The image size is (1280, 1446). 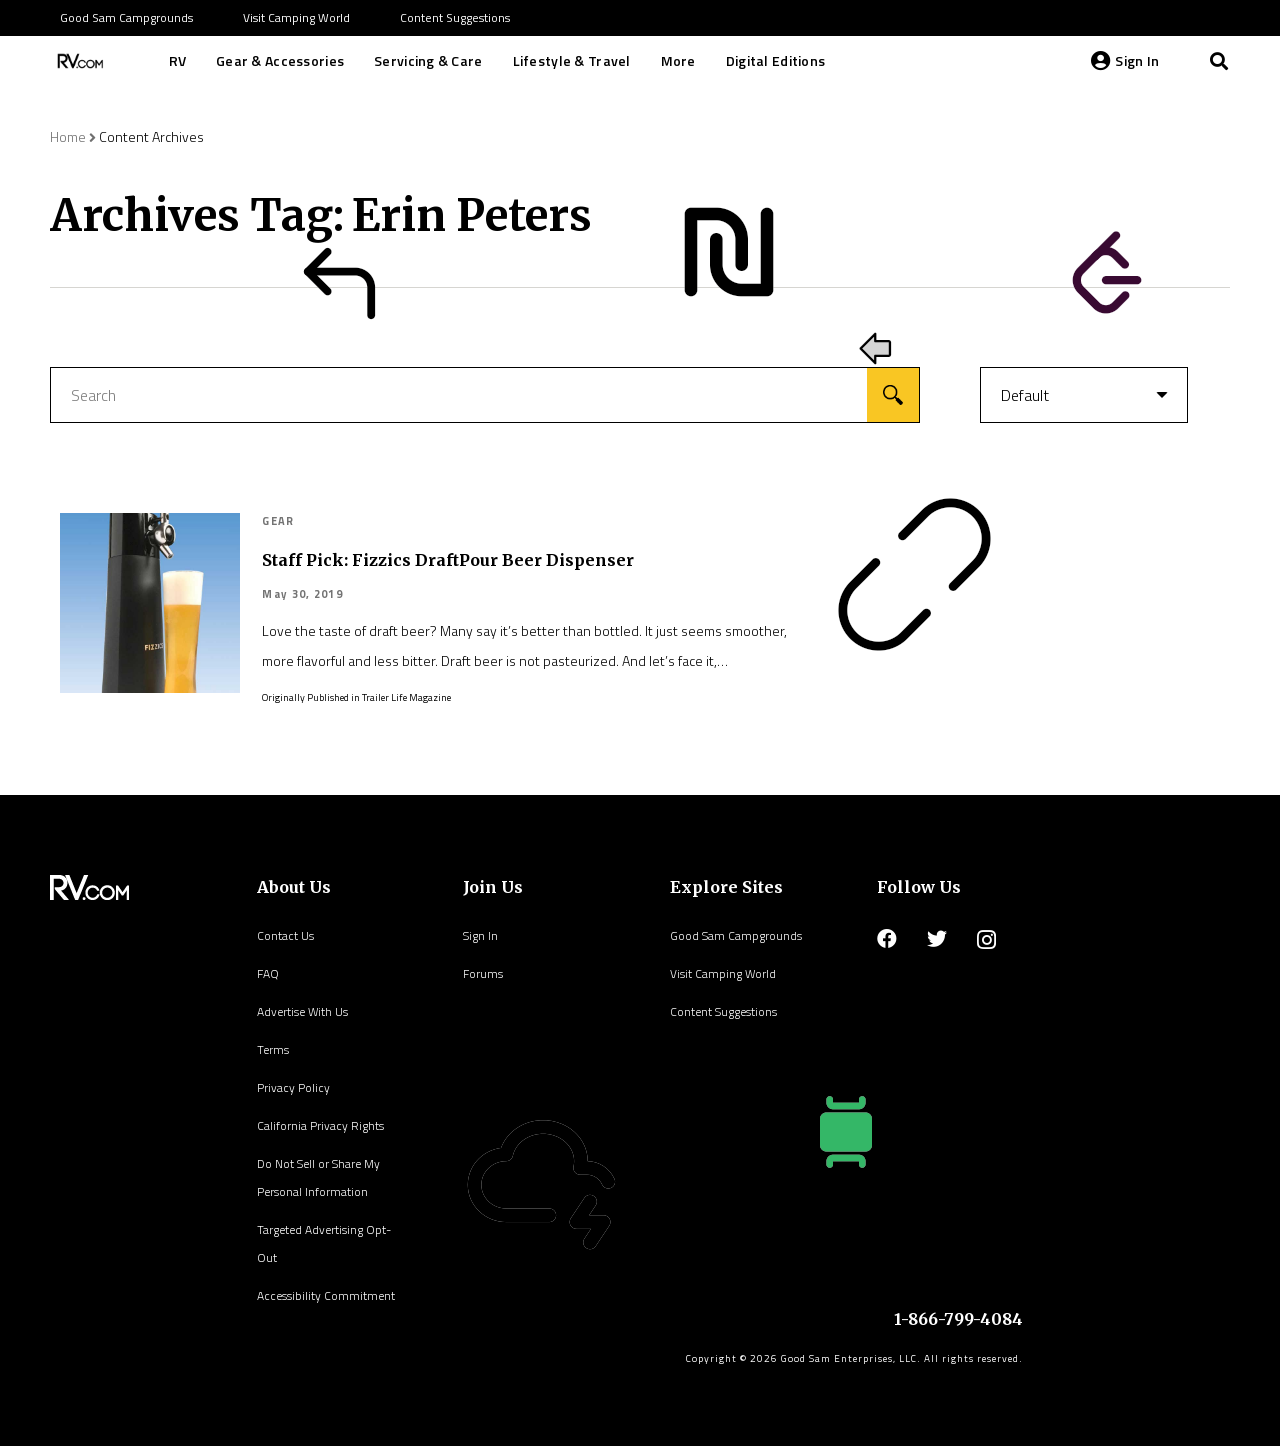 I want to click on scroll through vertical carousel content, so click(x=846, y=1132).